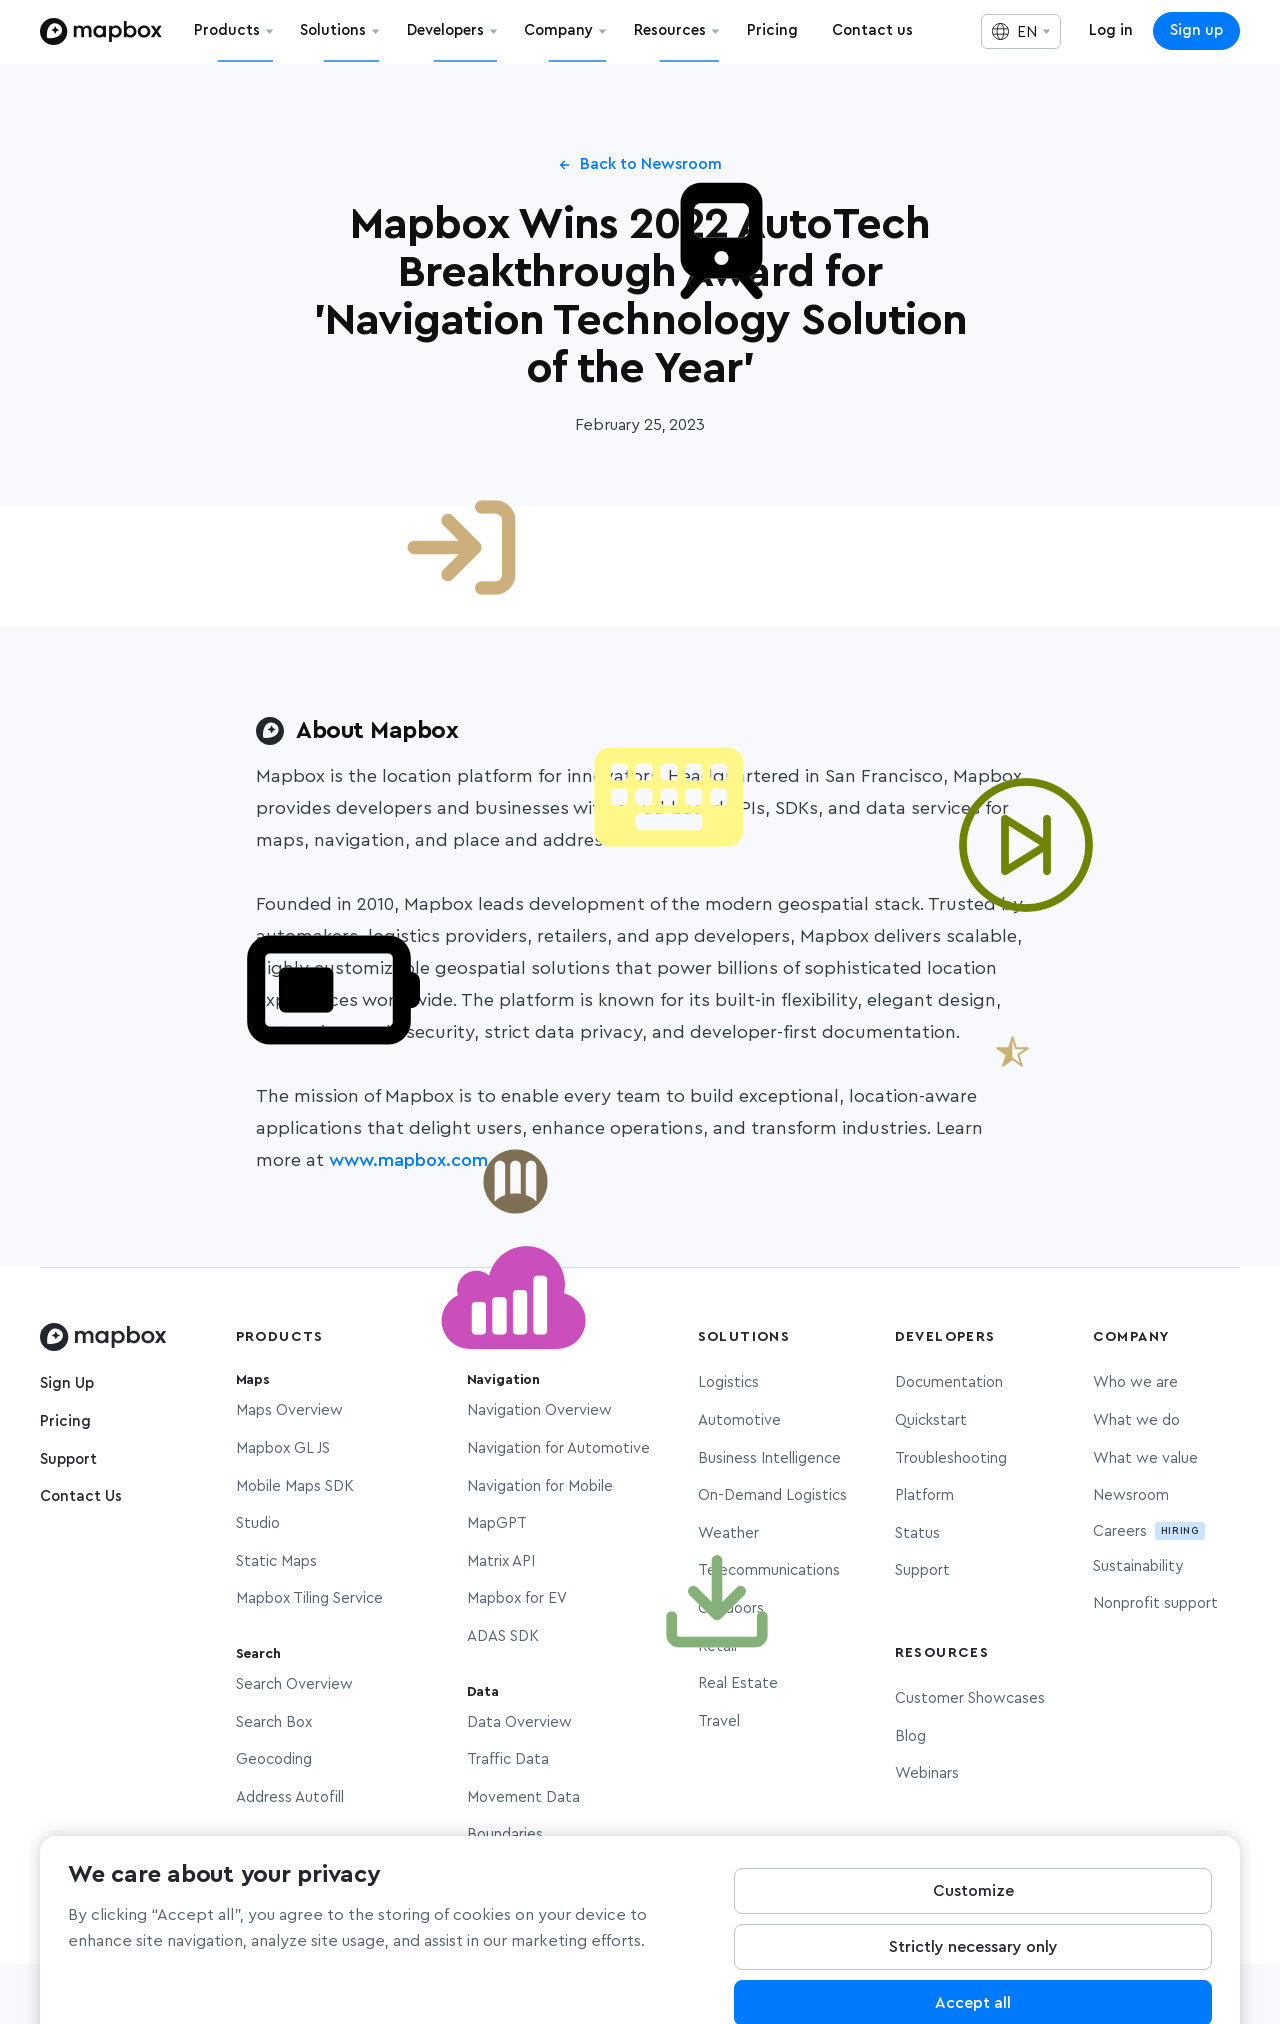 Image resolution: width=1280 pixels, height=2024 pixels. I want to click on log in to your account, so click(461, 547).